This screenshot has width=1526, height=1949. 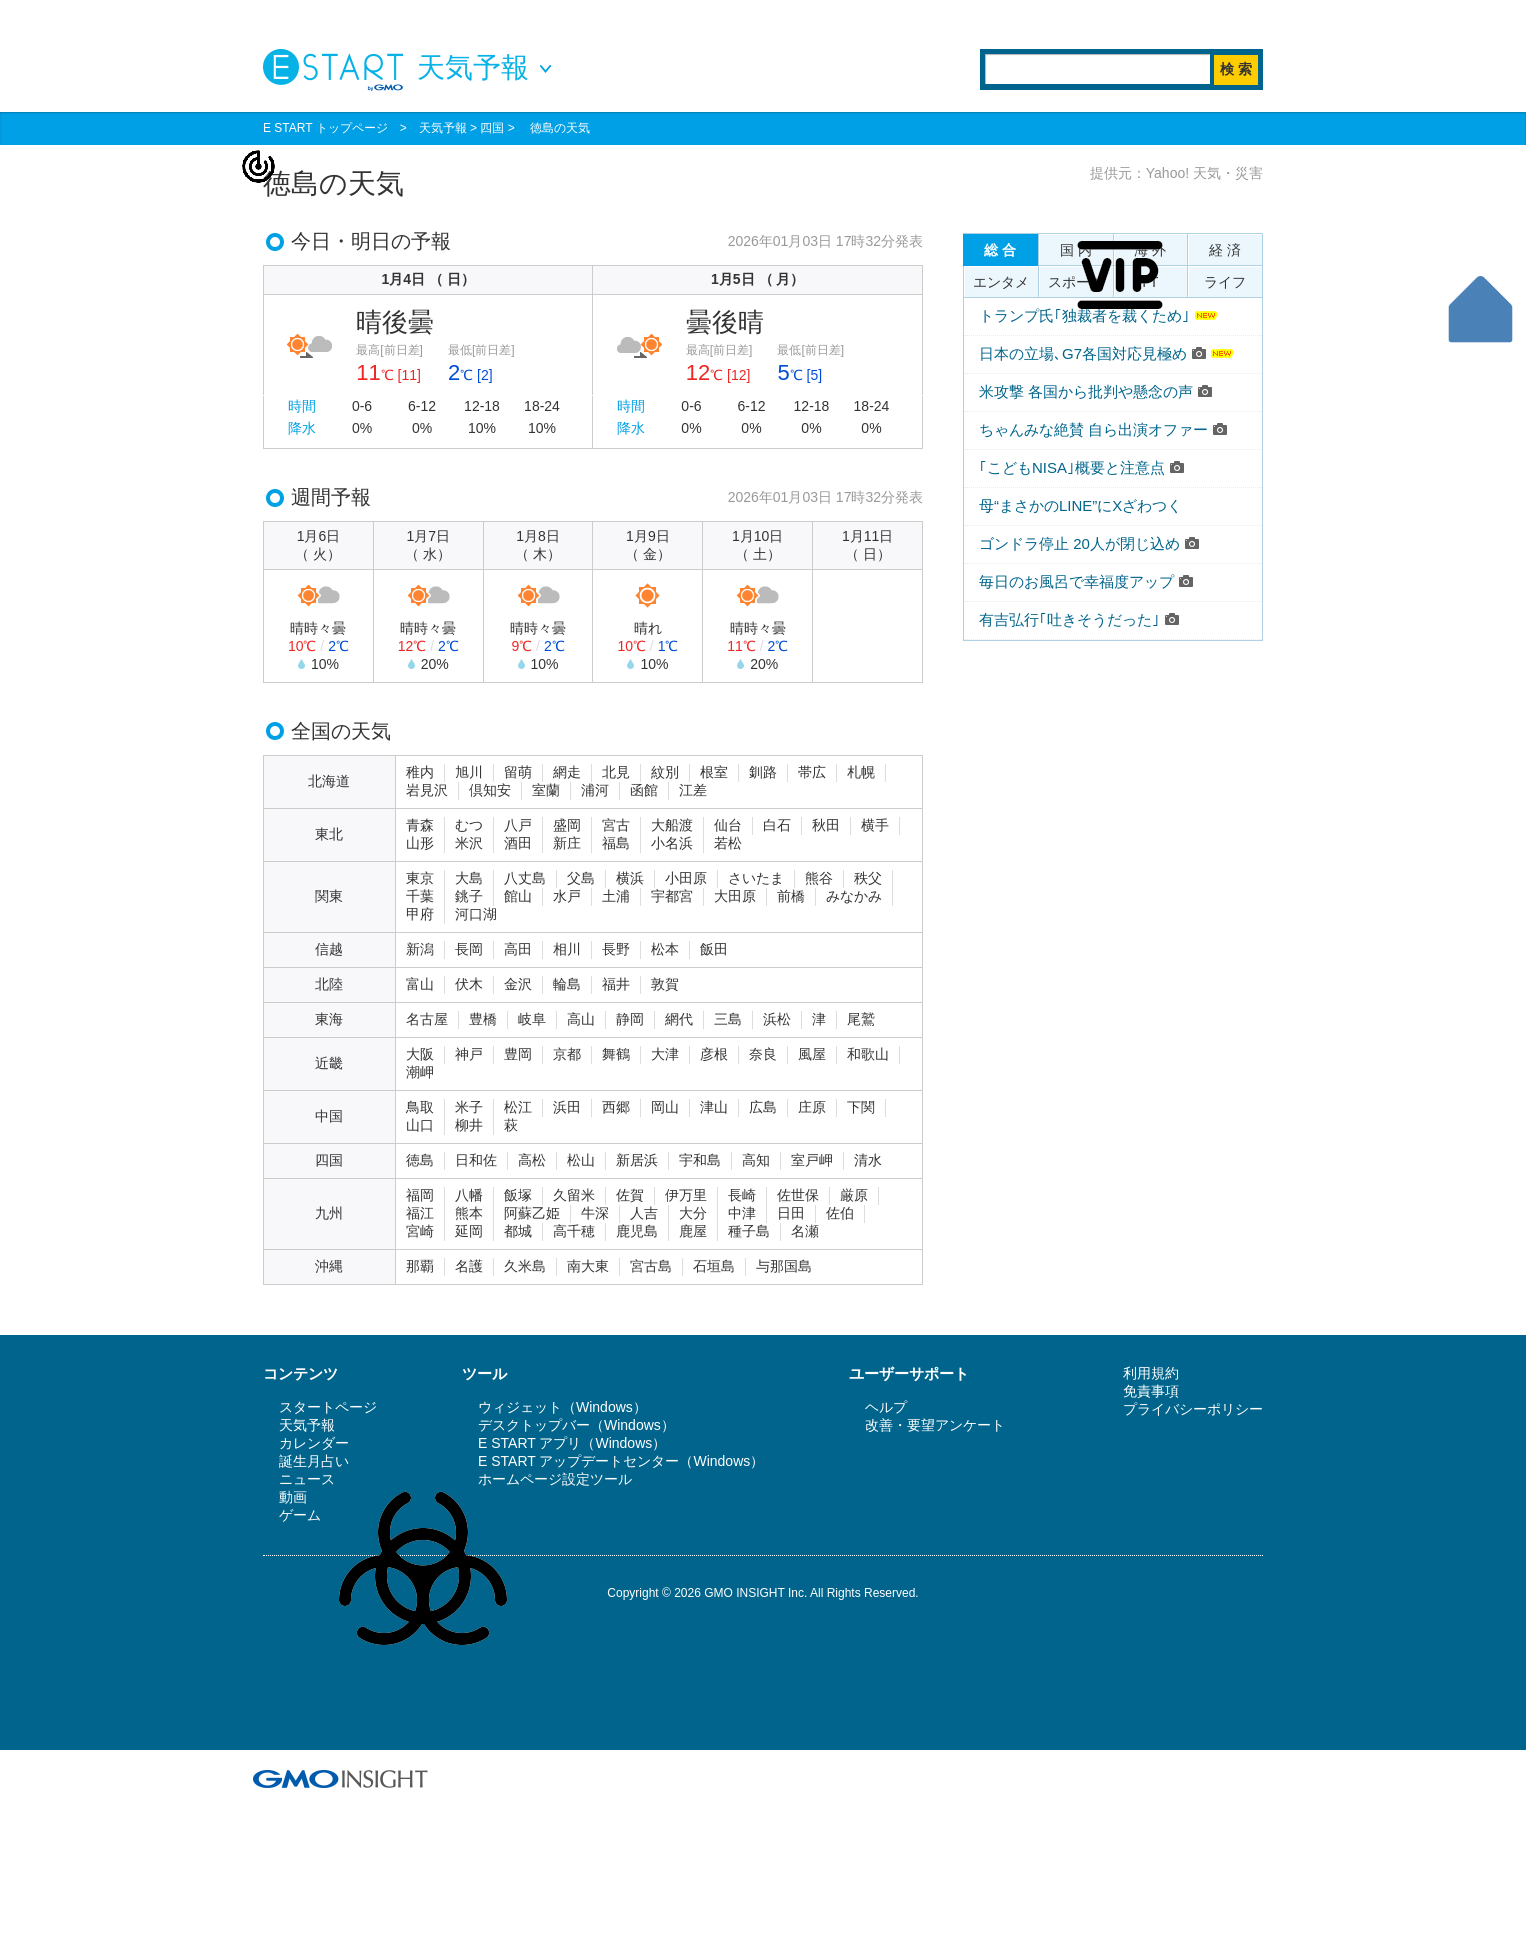 I want to click on navigate to home screen, so click(x=1480, y=310).